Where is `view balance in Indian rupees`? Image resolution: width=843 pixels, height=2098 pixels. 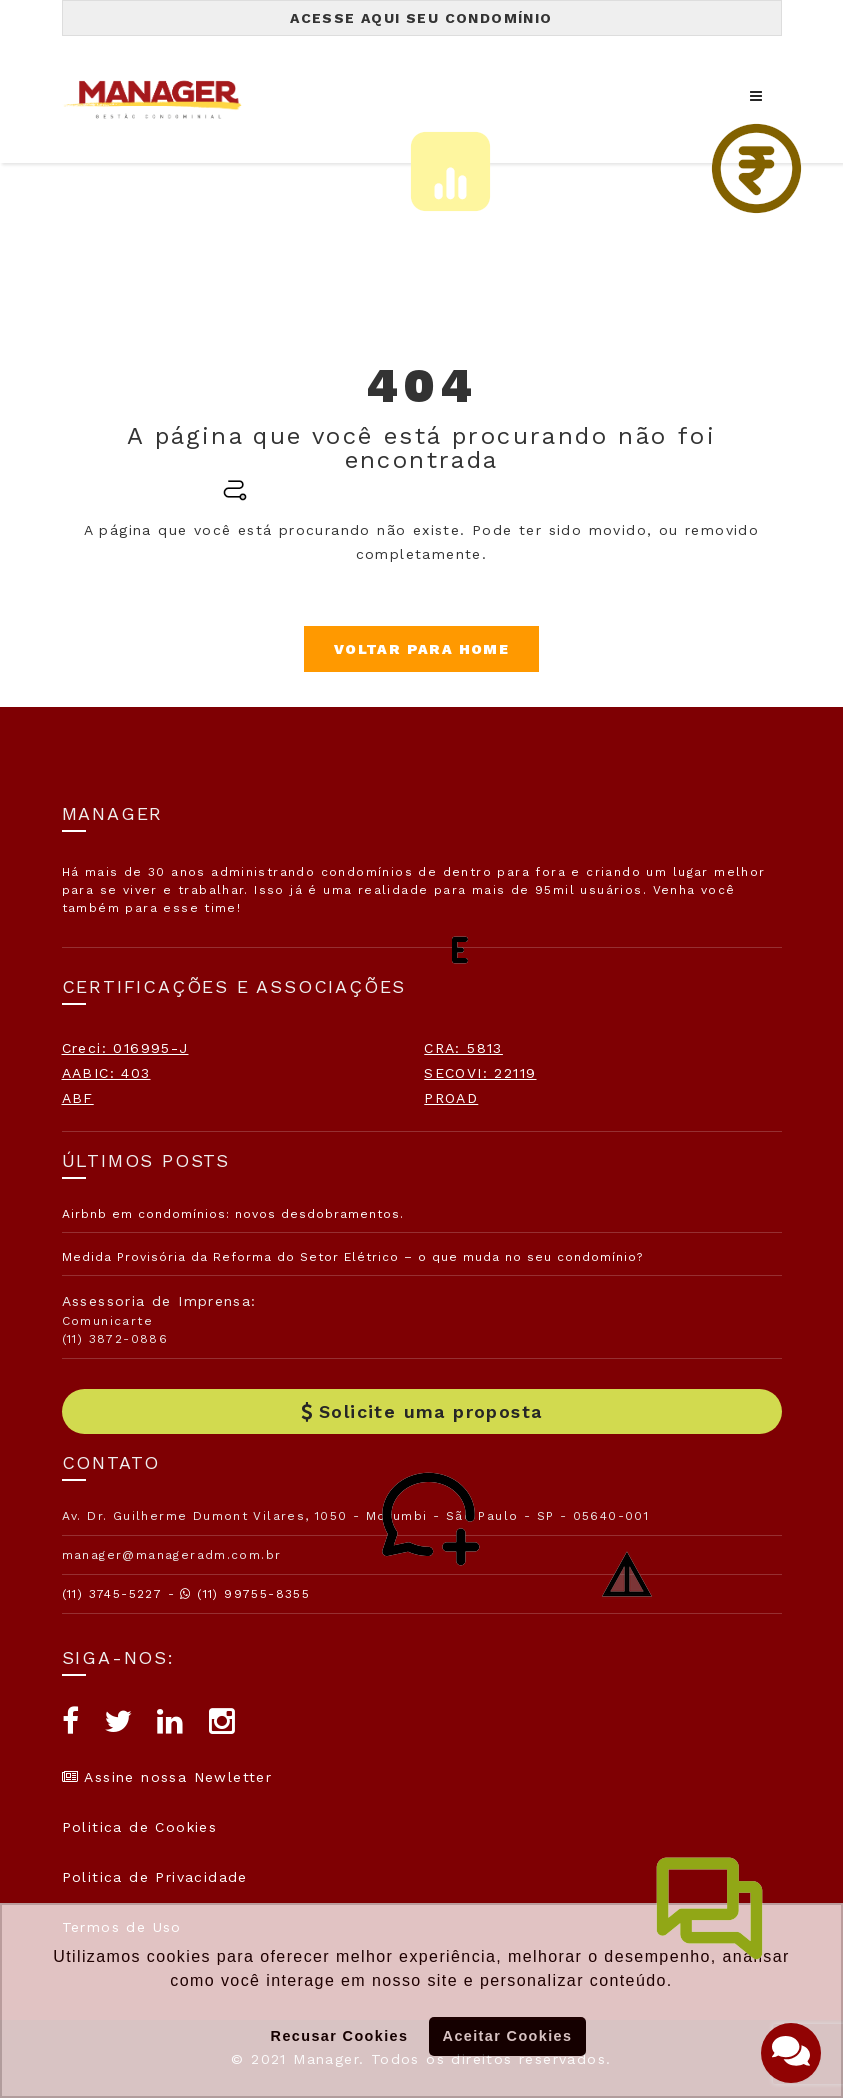
view balance in Indian rupees is located at coordinates (756, 168).